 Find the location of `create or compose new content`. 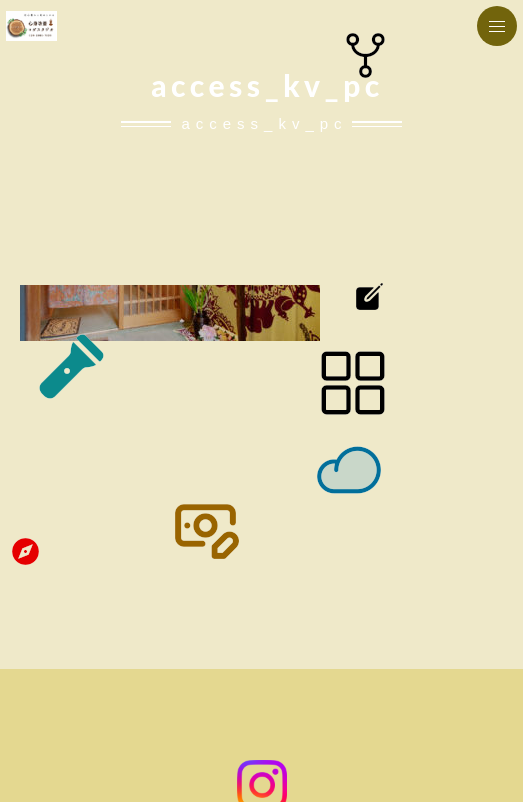

create or compose new content is located at coordinates (369, 296).